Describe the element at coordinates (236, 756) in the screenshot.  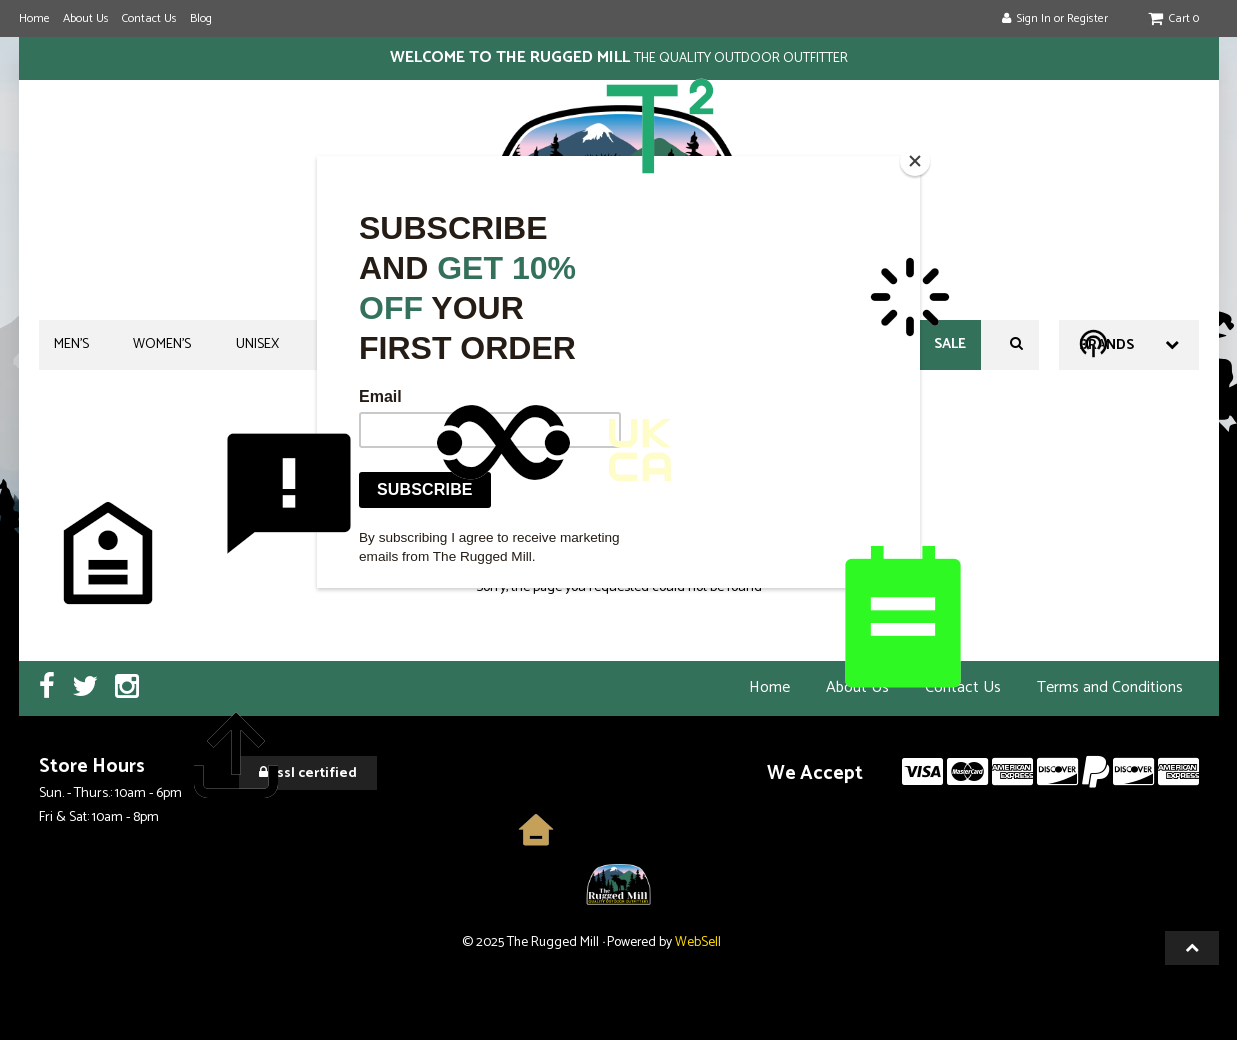
I see `share content with others` at that location.